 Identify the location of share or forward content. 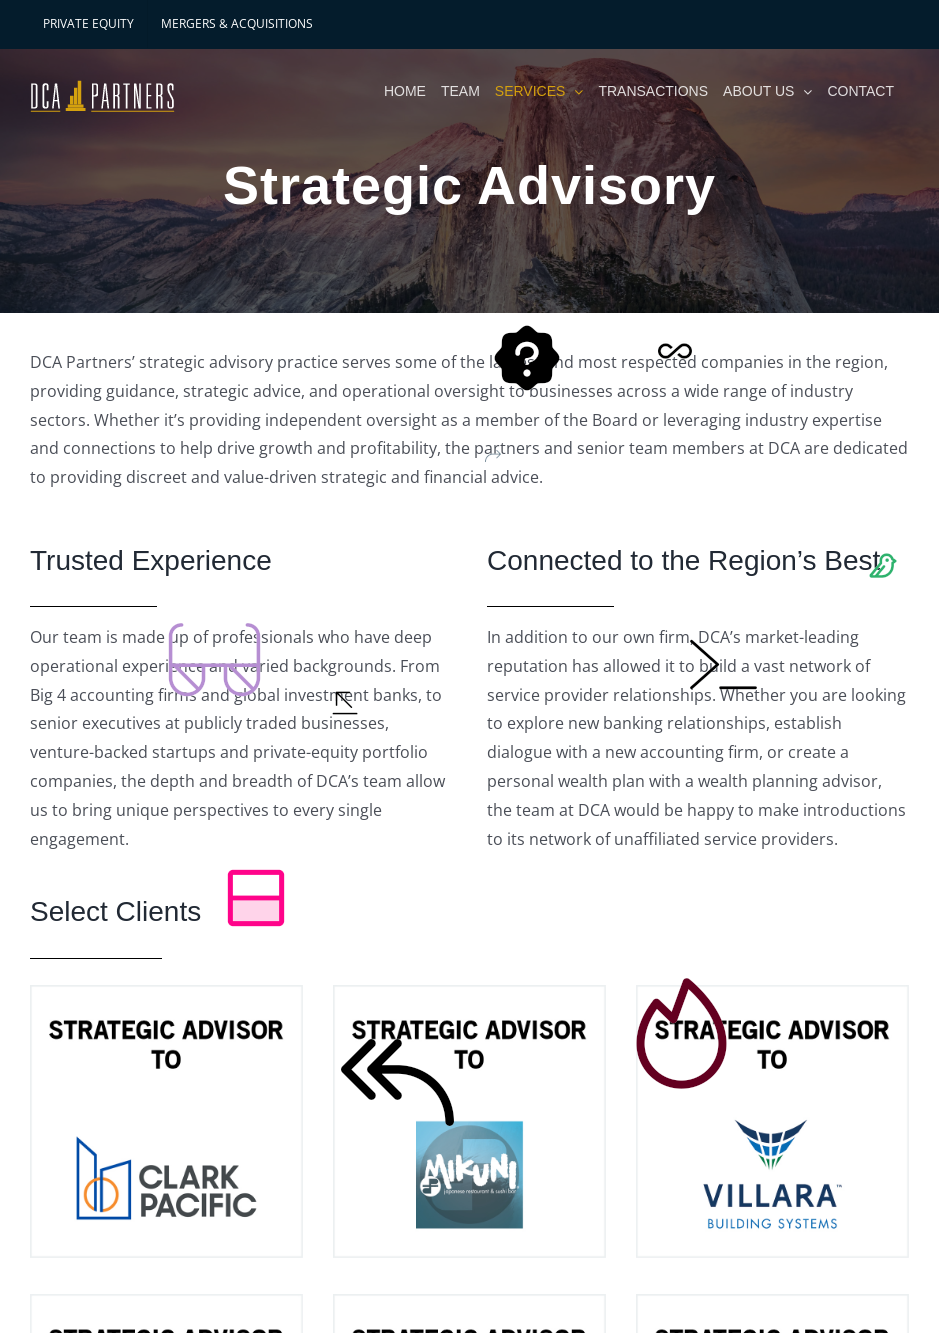
(493, 456).